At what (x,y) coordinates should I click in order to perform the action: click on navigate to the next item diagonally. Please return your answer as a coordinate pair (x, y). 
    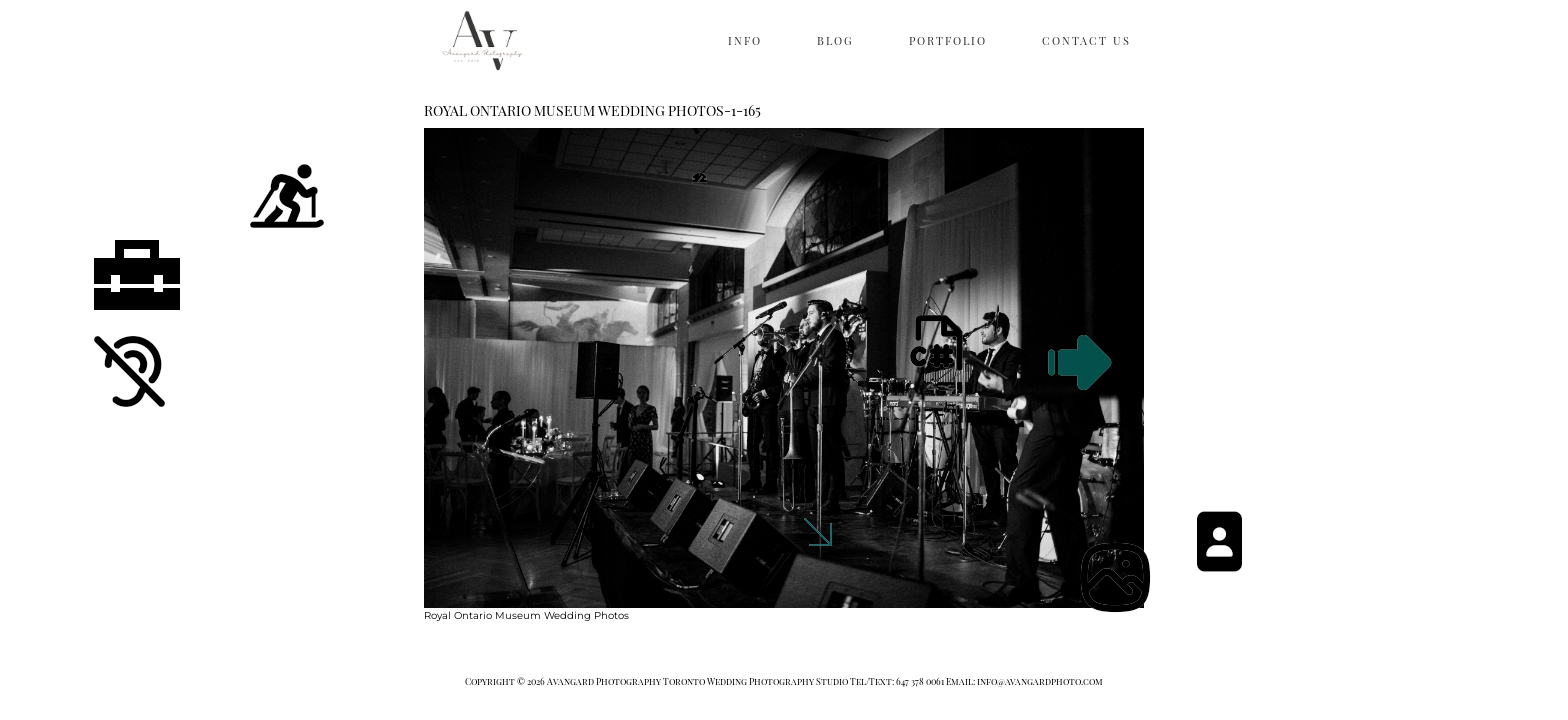
    Looking at the image, I should click on (818, 532).